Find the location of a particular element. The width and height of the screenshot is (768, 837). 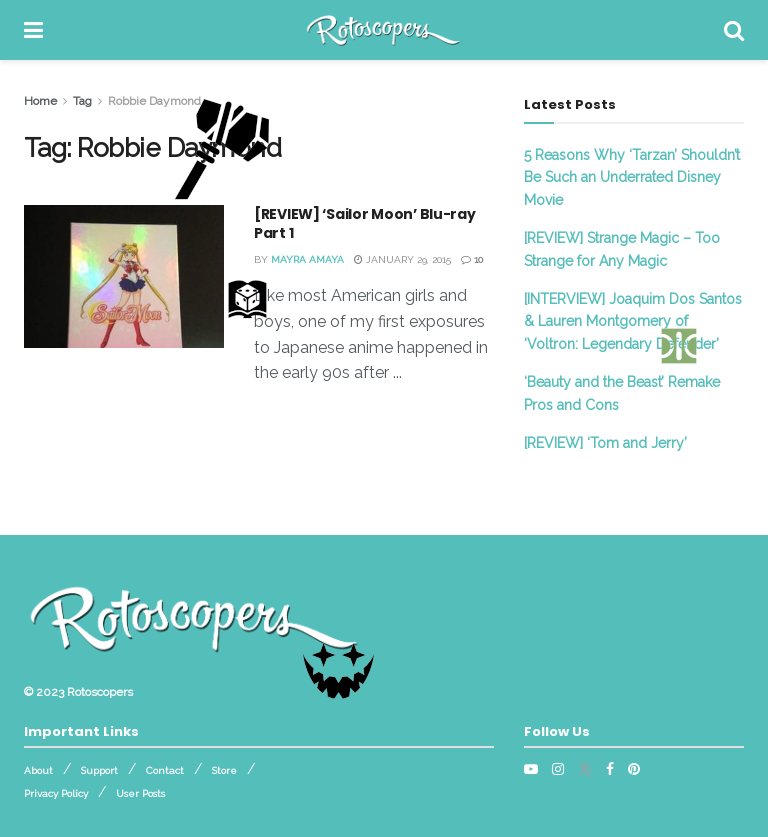

abstract game logo or brand icon is located at coordinates (679, 346).